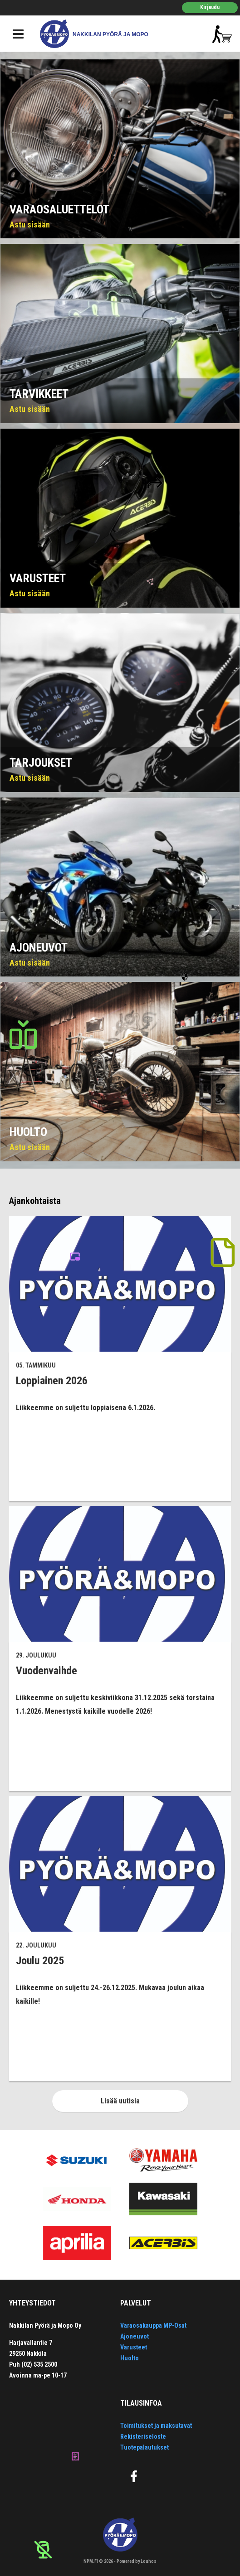  I want to click on share your current location, so click(150, 581).